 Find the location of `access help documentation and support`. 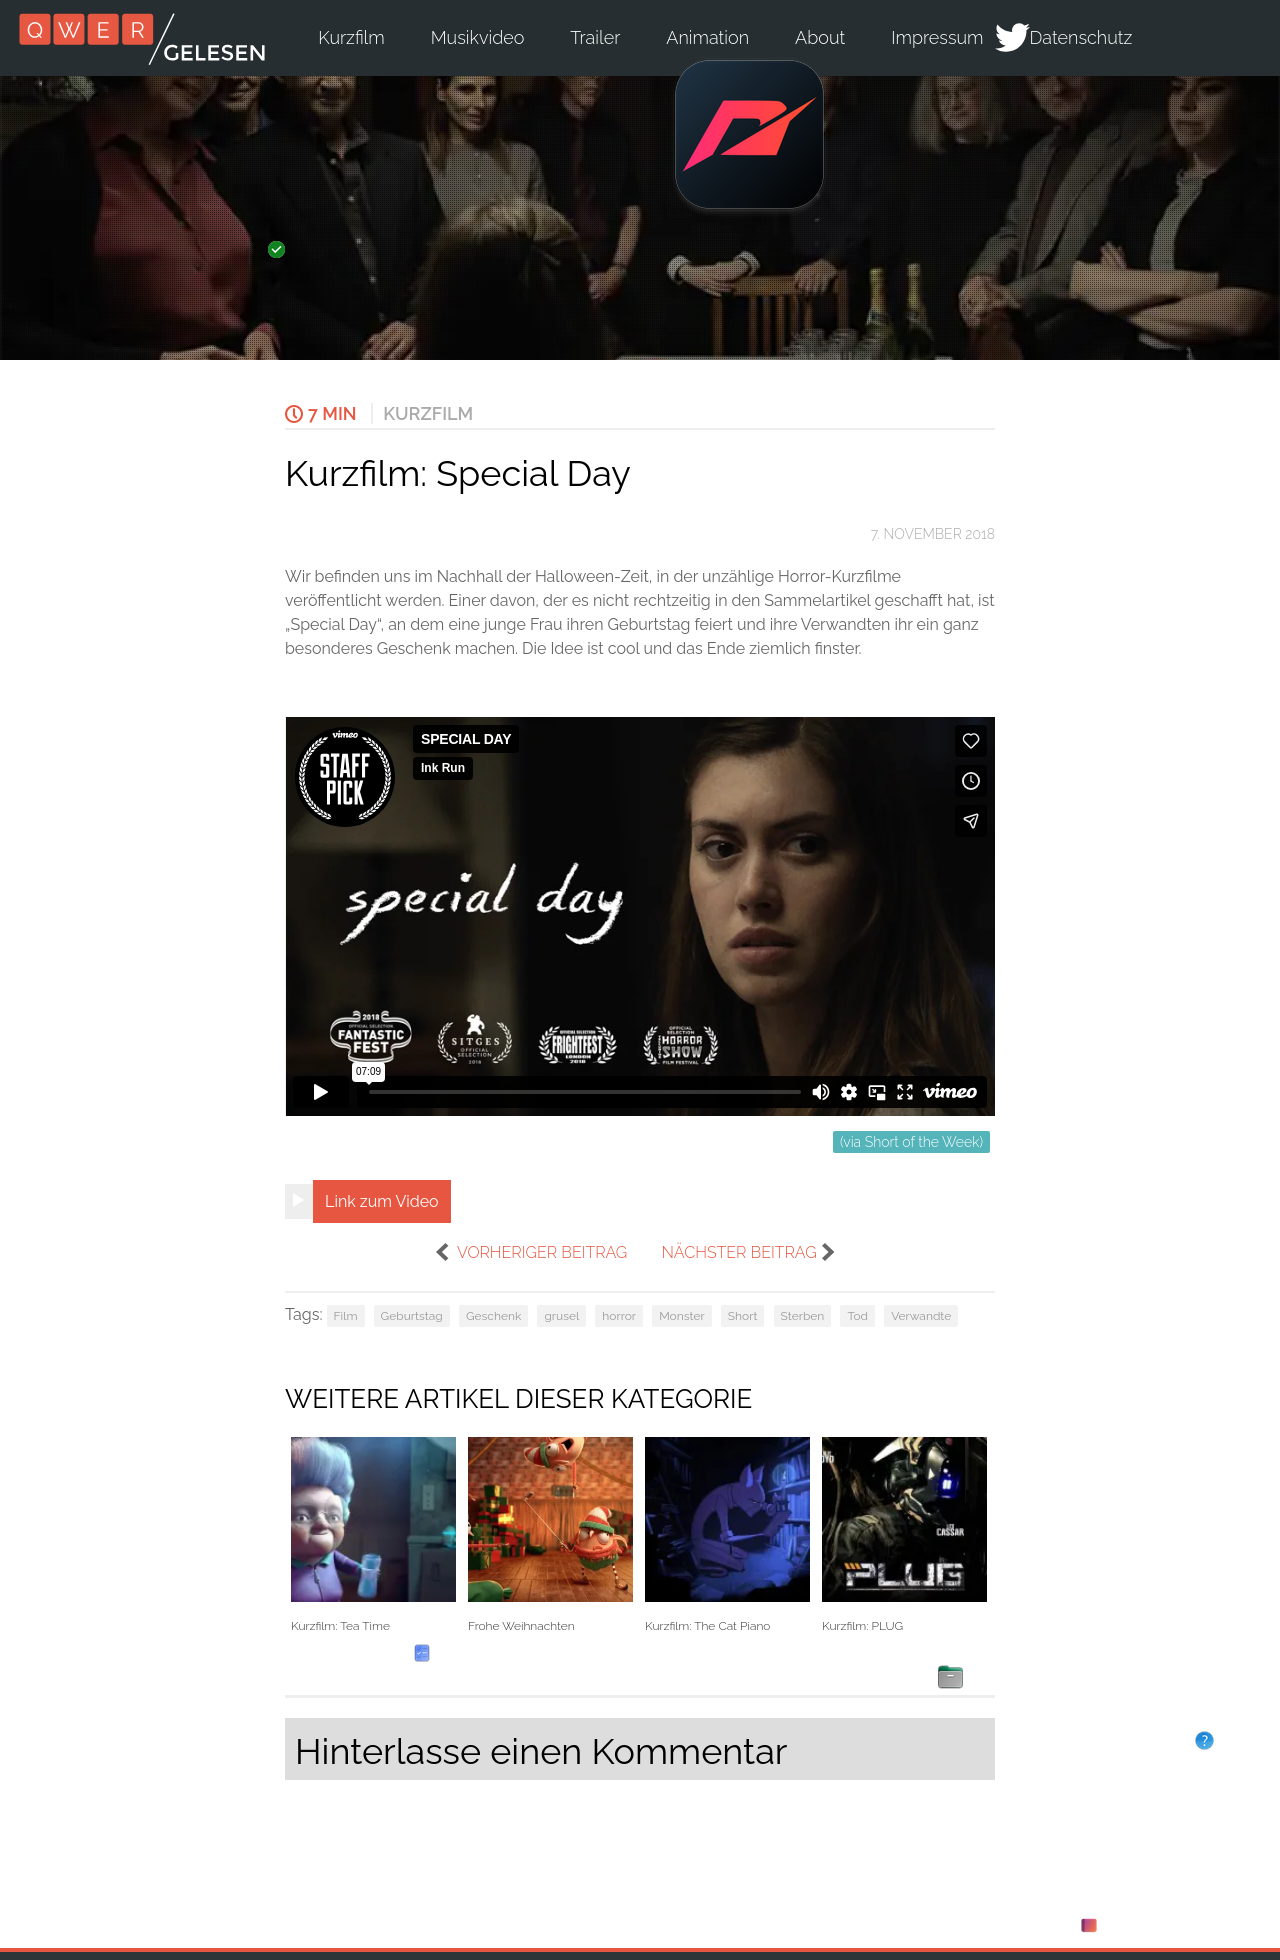

access help documentation and support is located at coordinates (1204, 1740).